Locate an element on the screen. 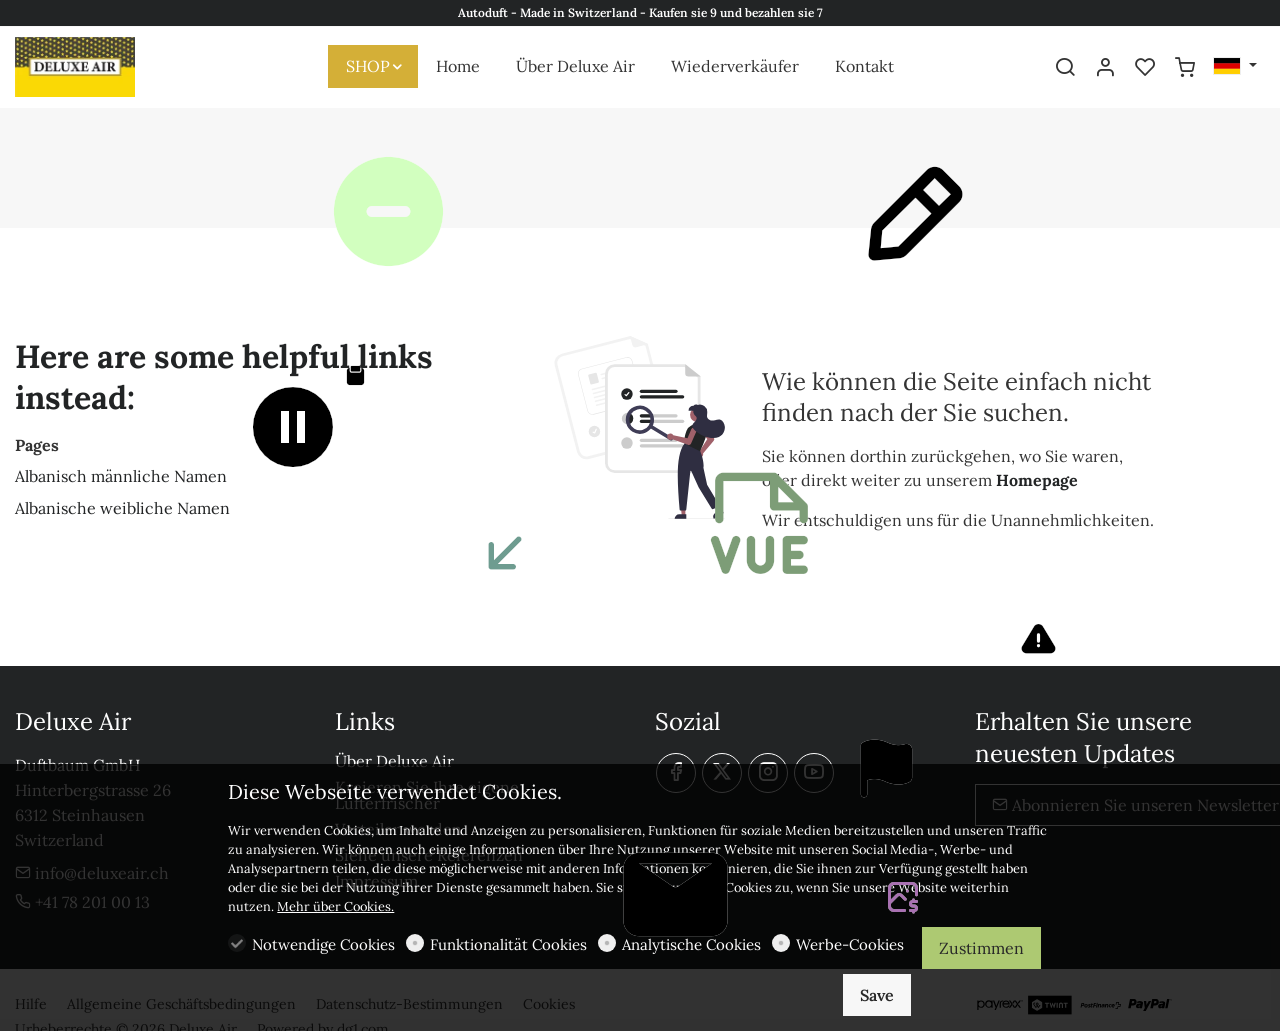  copy to clipboard is located at coordinates (355, 375).